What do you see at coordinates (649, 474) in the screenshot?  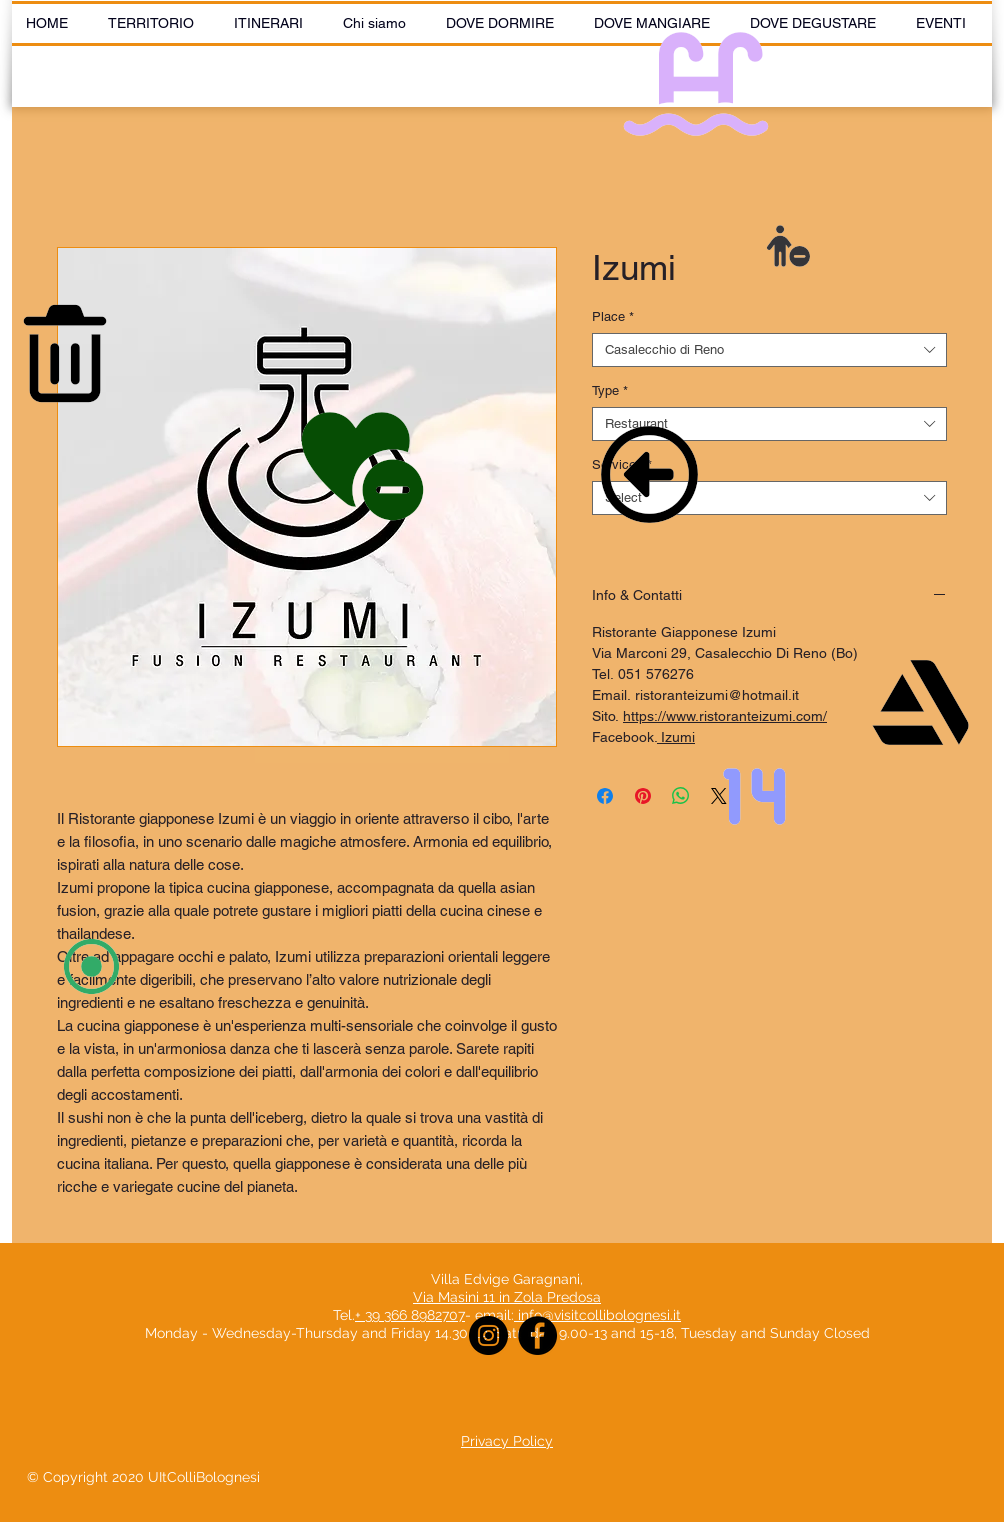 I see `go back to the previous screen` at bounding box center [649, 474].